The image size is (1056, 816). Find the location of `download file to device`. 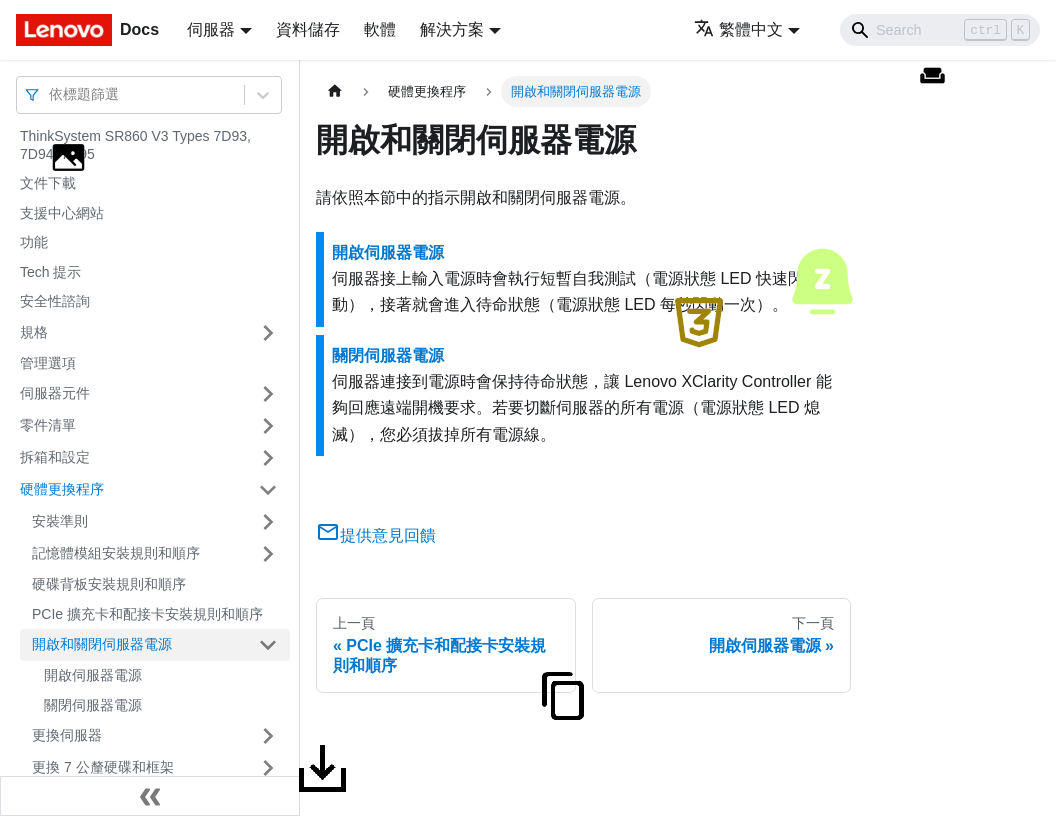

download file to device is located at coordinates (322, 768).